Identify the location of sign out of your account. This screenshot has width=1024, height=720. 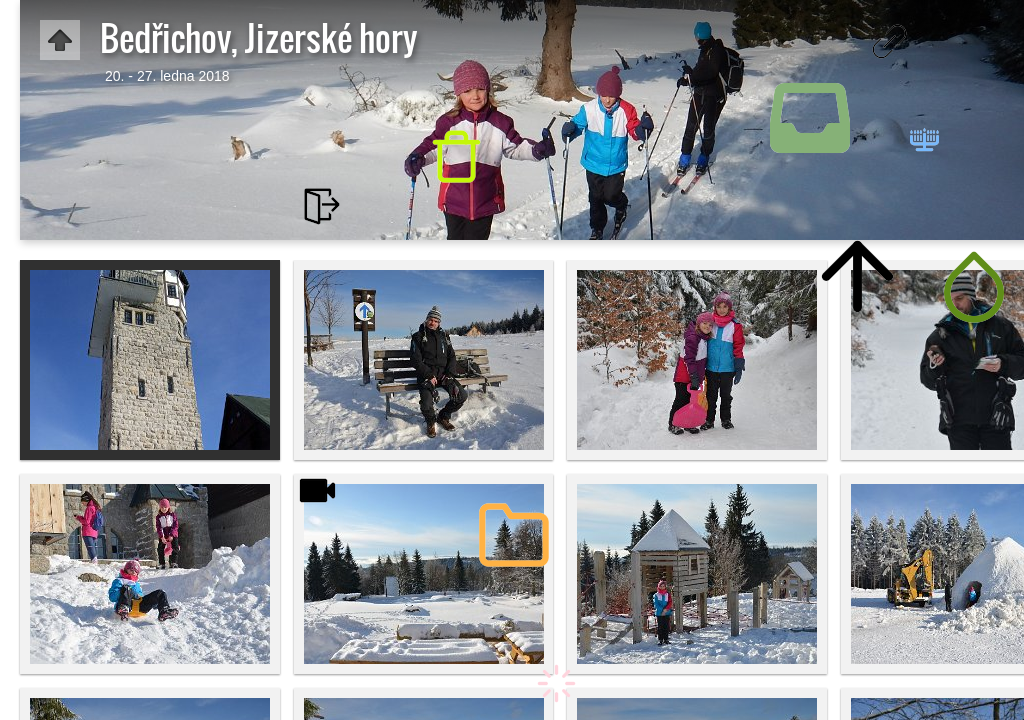
(320, 204).